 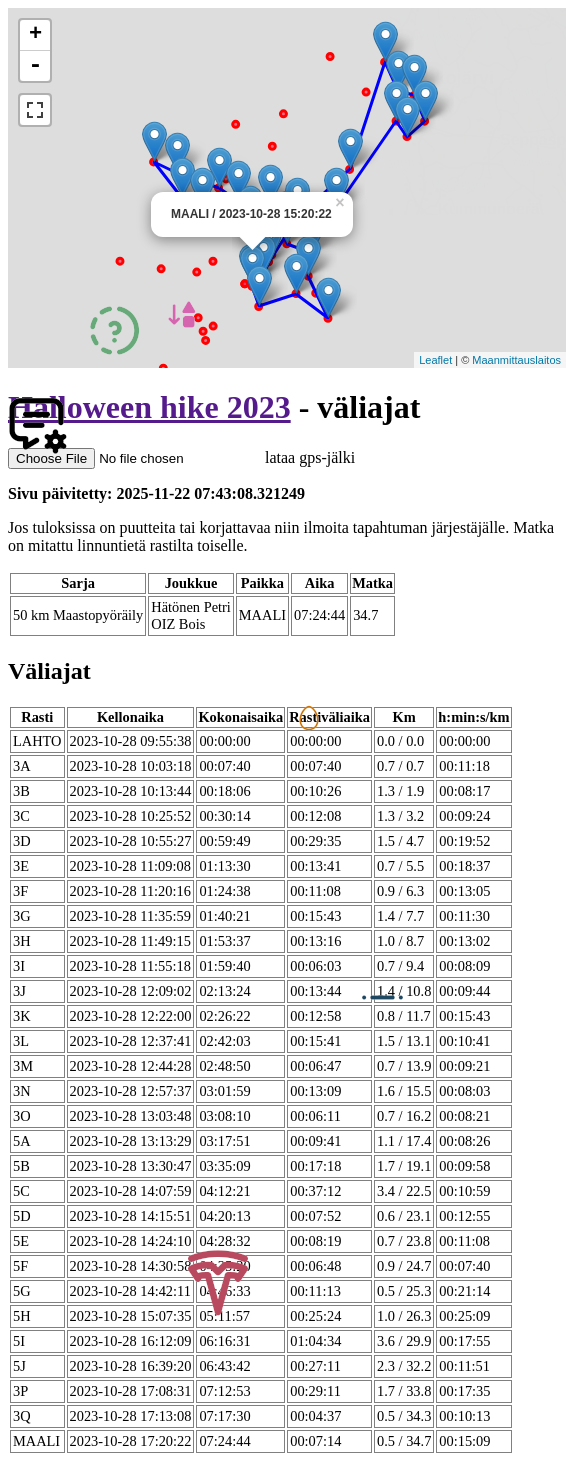 I want to click on indicates breakfast or food-related content, so click(x=309, y=718).